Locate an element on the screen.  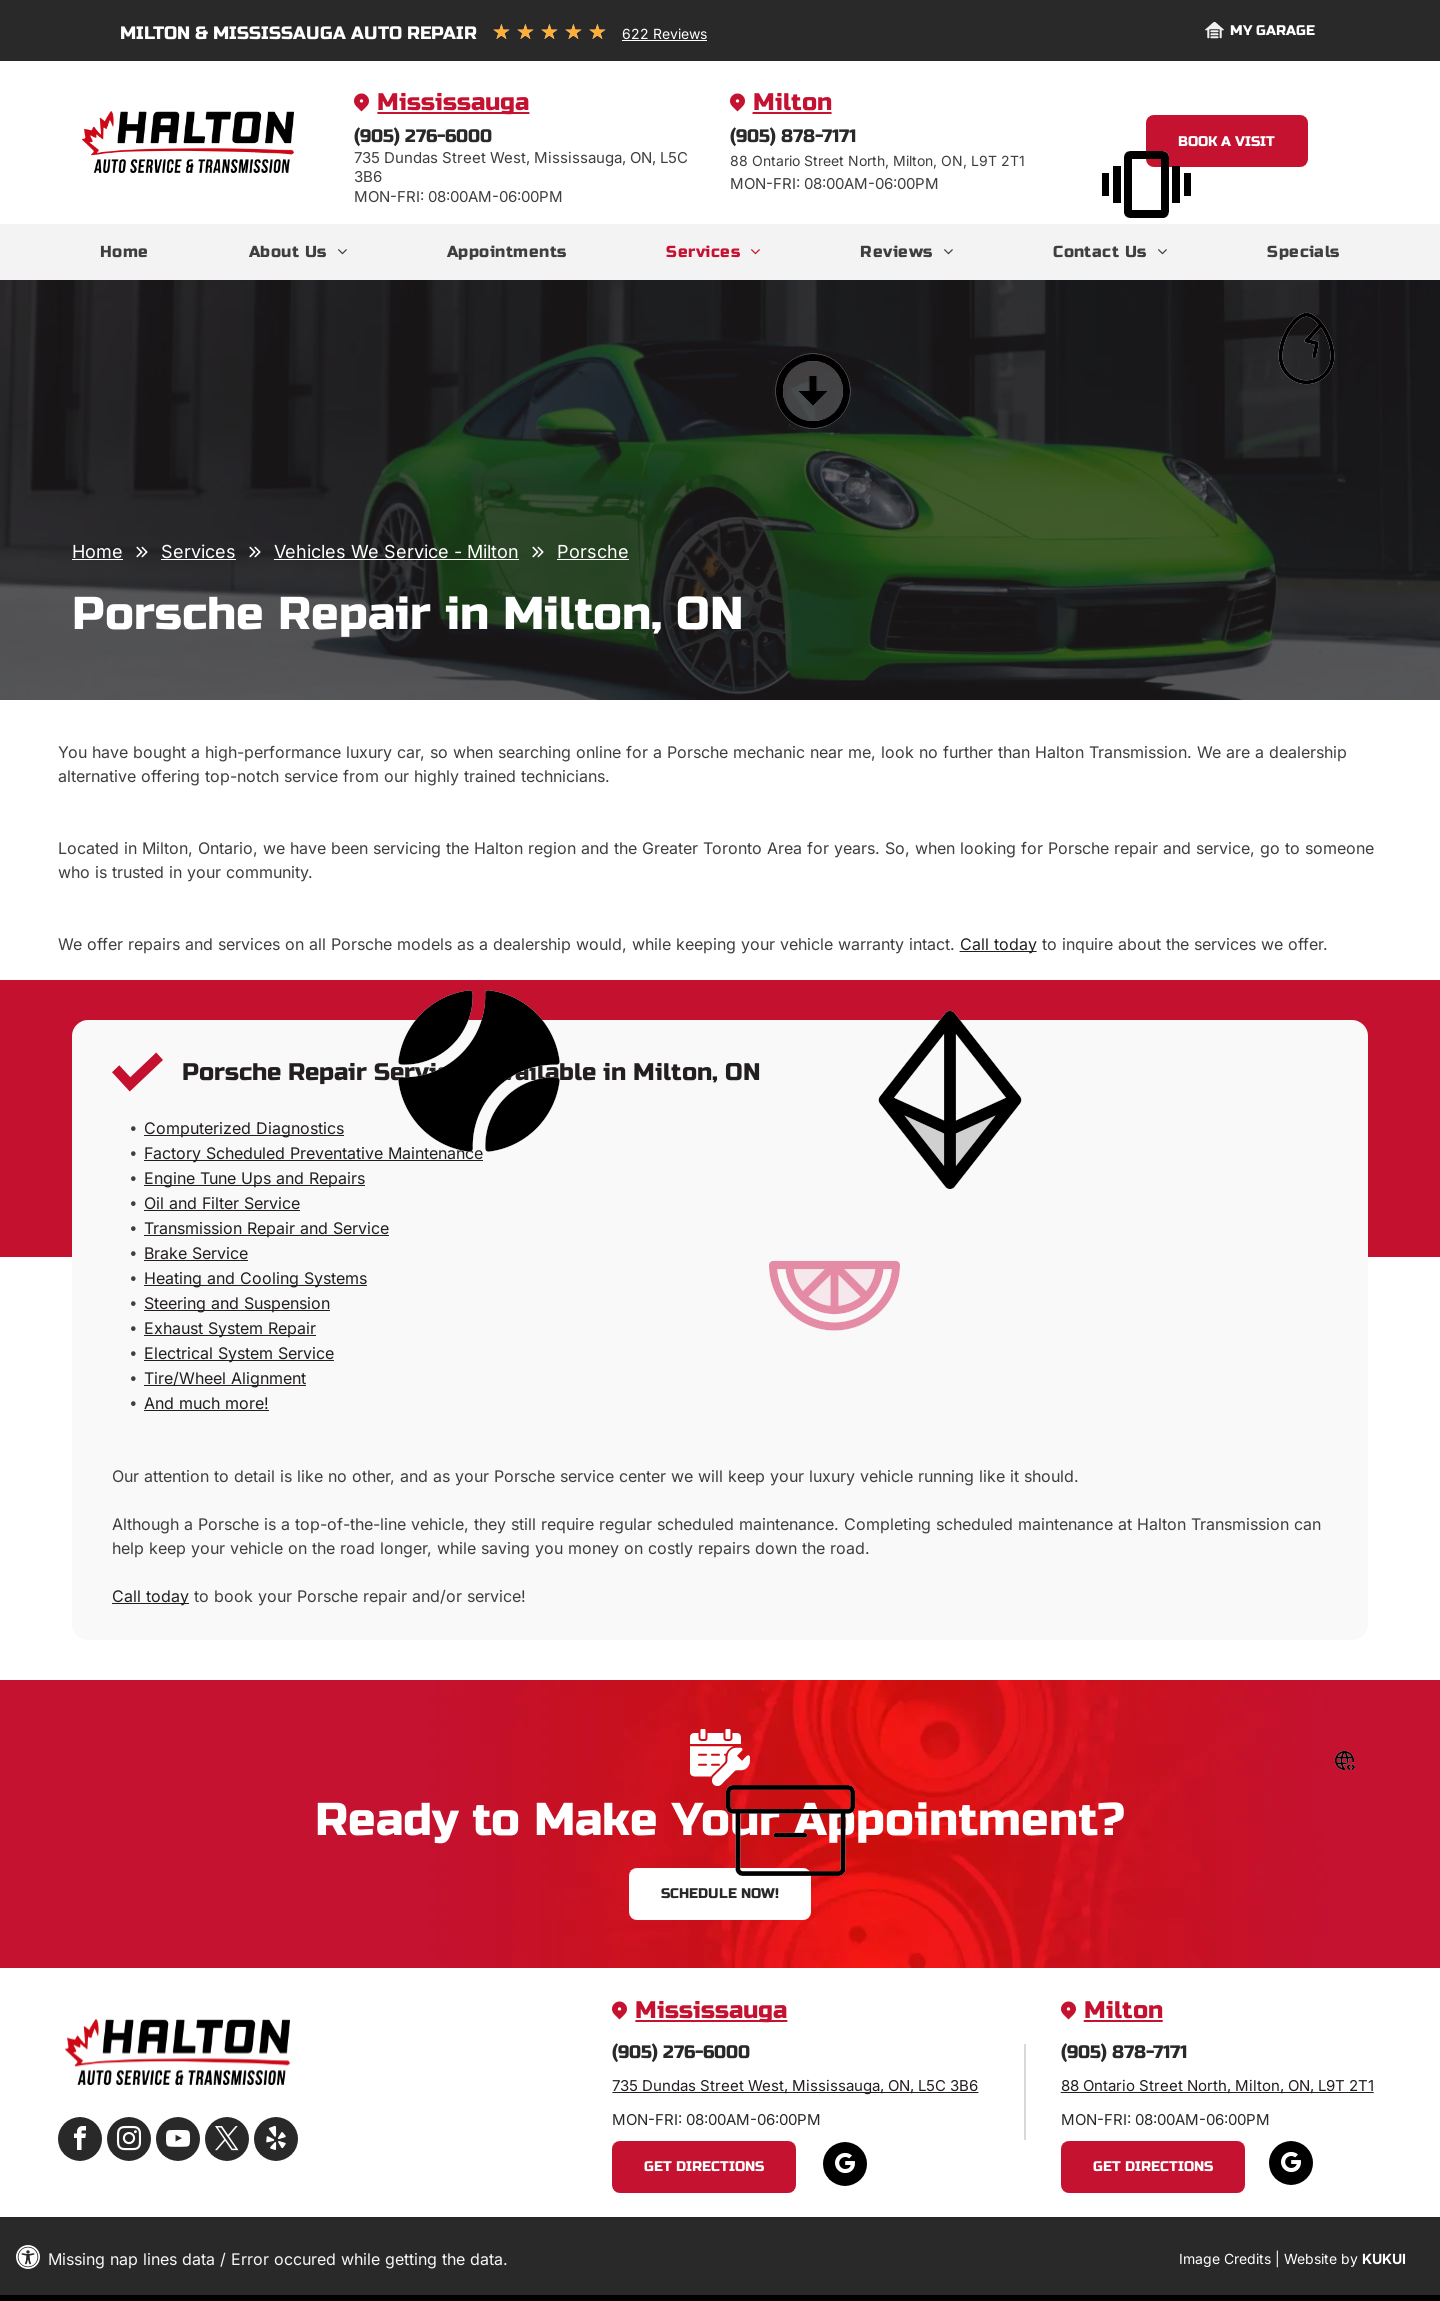
archive an item or conversation is located at coordinates (790, 1830).